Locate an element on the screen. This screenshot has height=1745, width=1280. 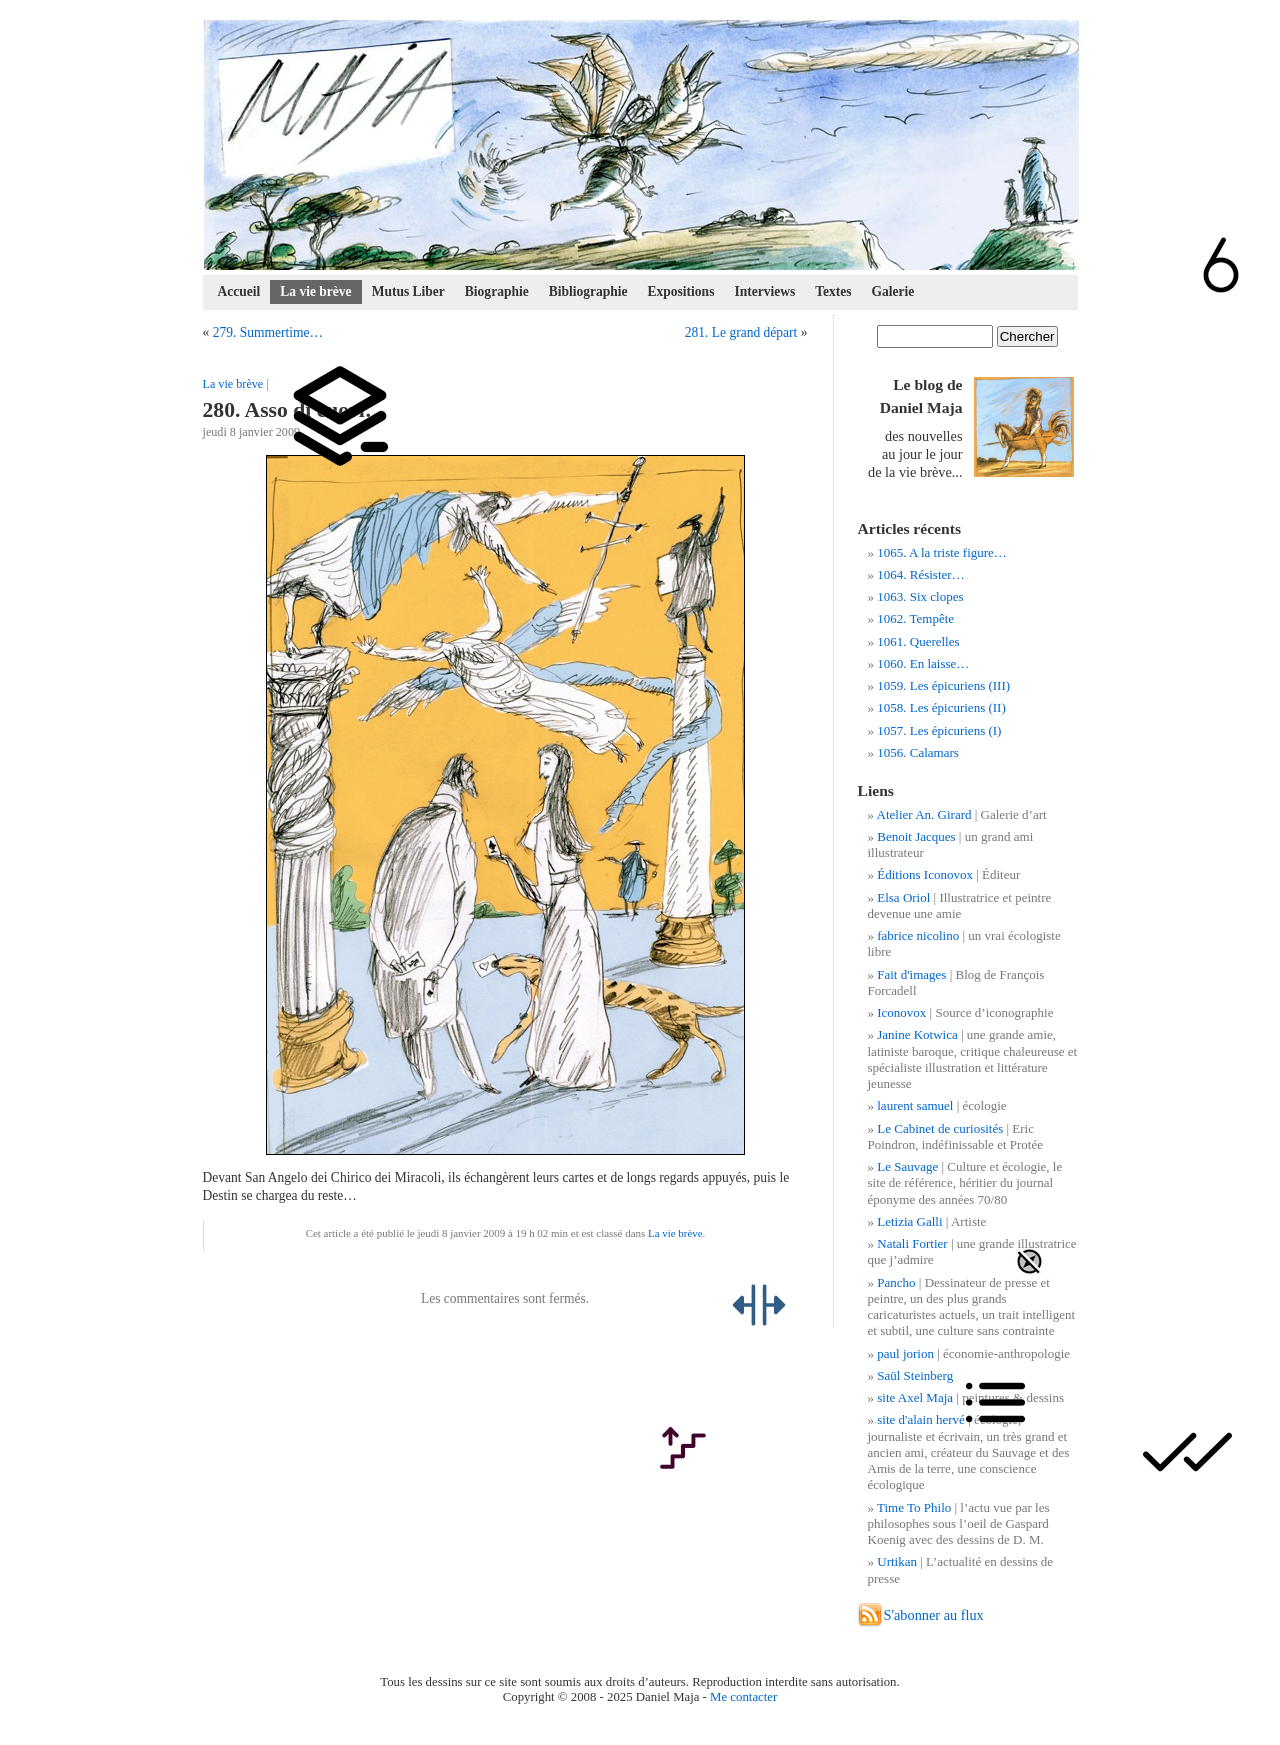
go up to the next floor is located at coordinates (683, 1448).